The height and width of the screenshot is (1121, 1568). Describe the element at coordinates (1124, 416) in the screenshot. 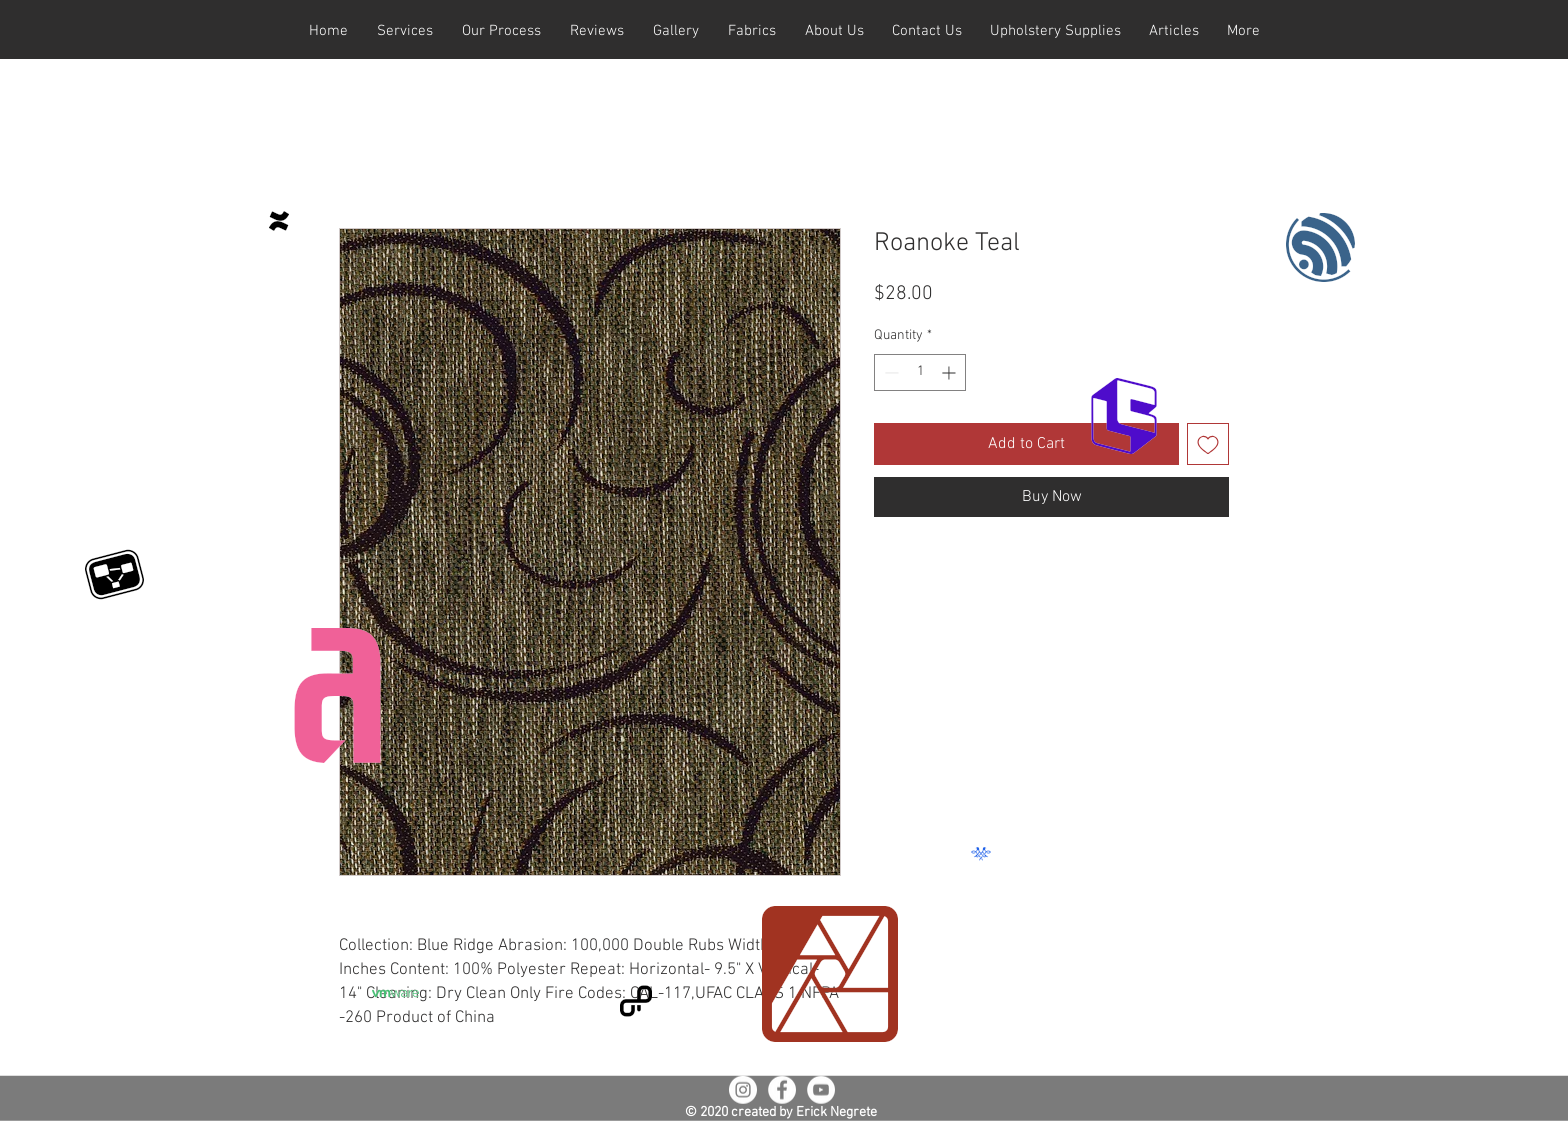

I see `loot crate subscription service logo` at that location.